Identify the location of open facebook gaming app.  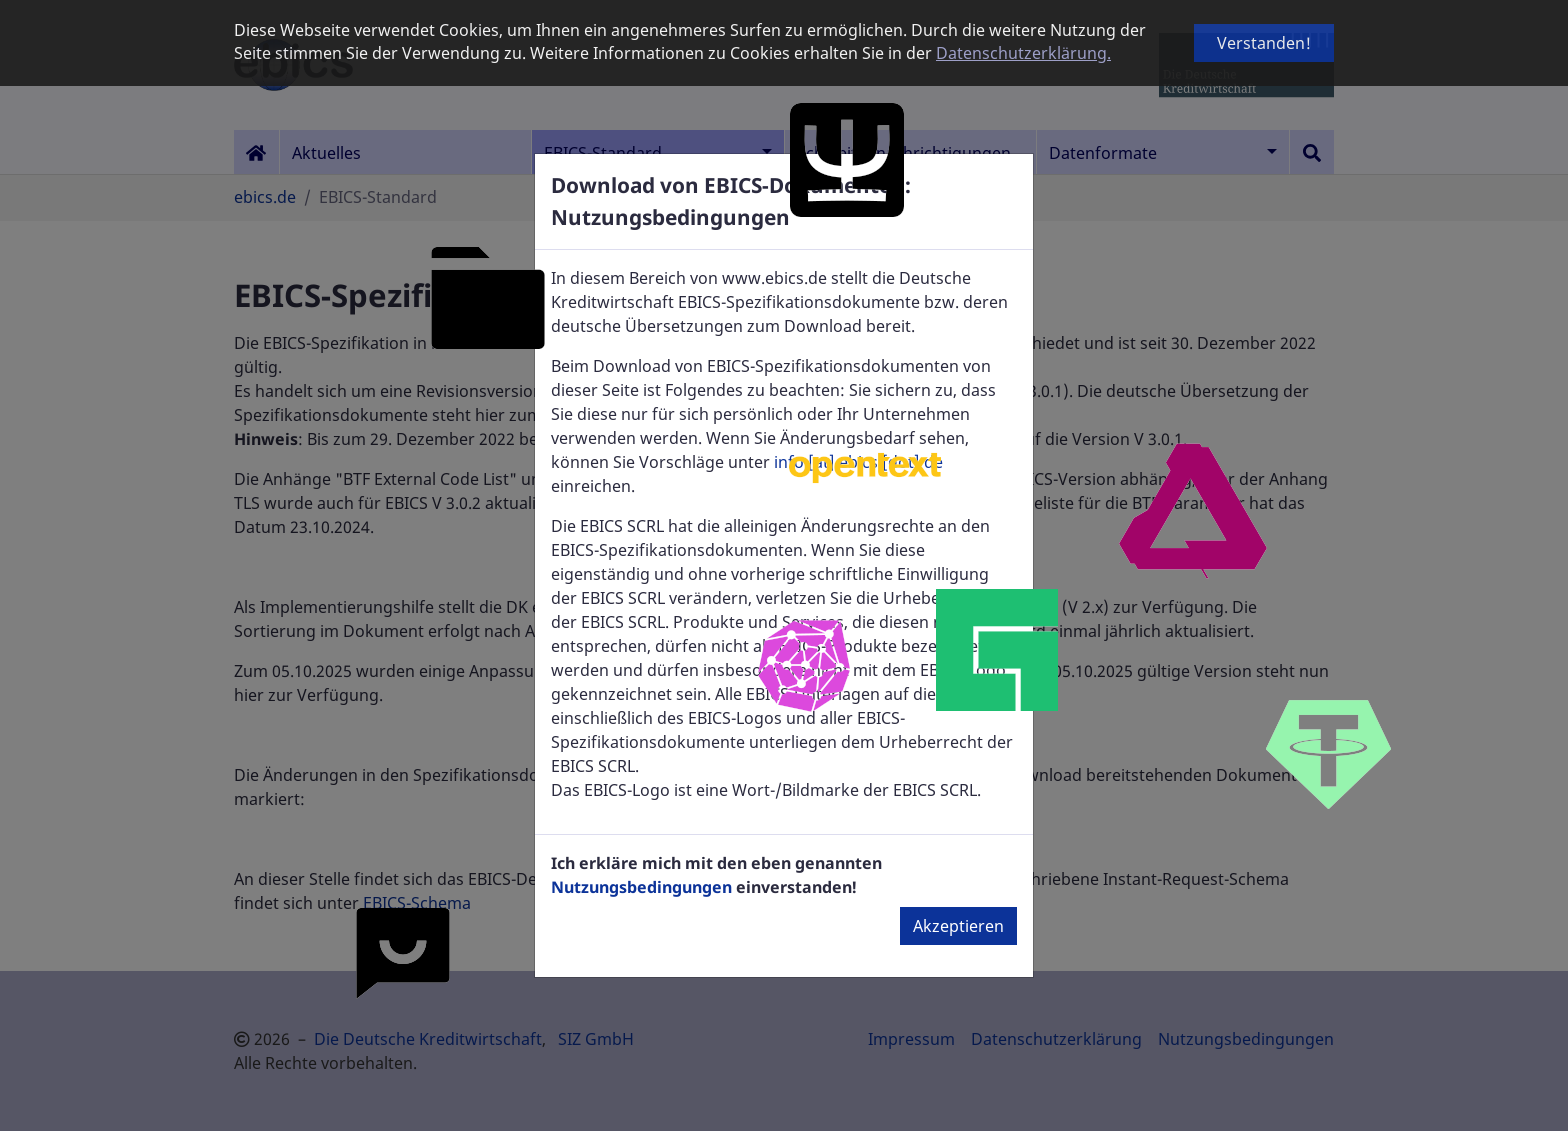
(997, 650).